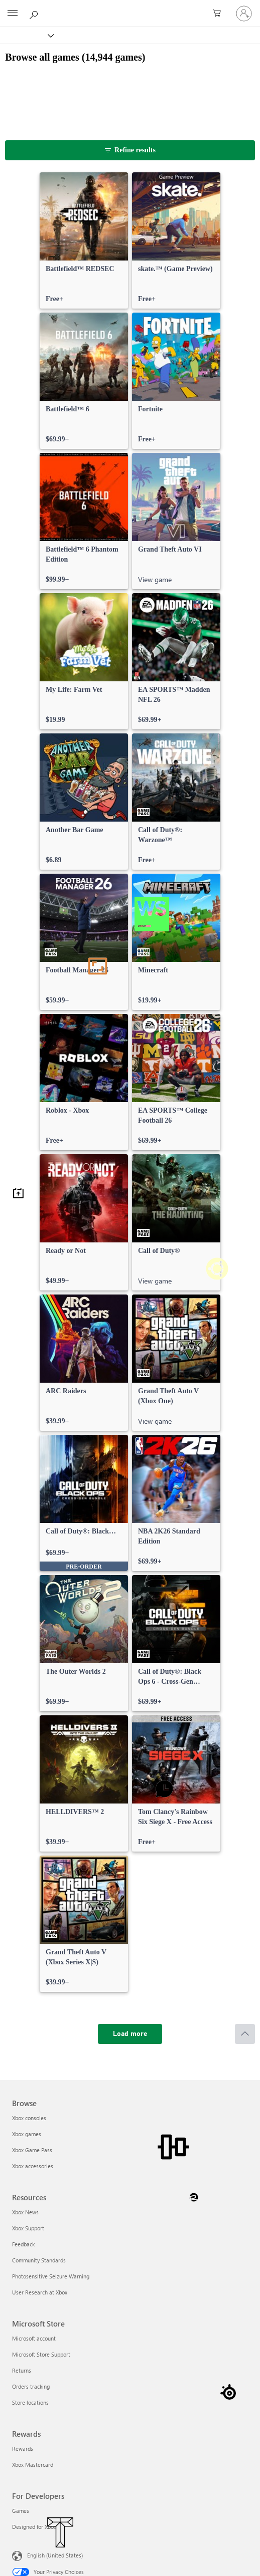 The width and height of the screenshot is (260, 2576). Describe the element at coordinates (97, 966) in the screenshot. I see `adjust image or video aspect ratio` at that location.